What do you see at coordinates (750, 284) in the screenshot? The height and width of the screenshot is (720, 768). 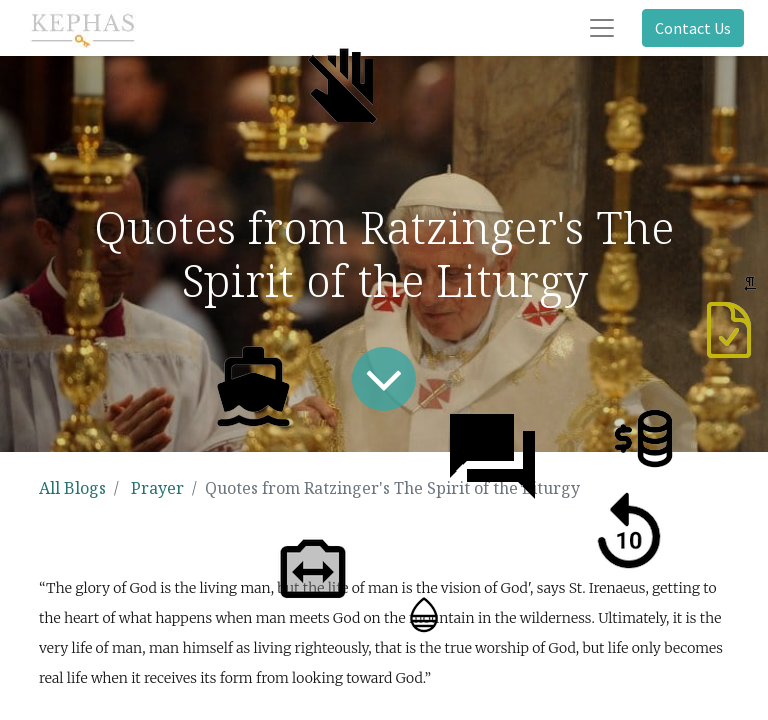 I see `switch text direction to right-to-left` at bounding box center [750, 284].